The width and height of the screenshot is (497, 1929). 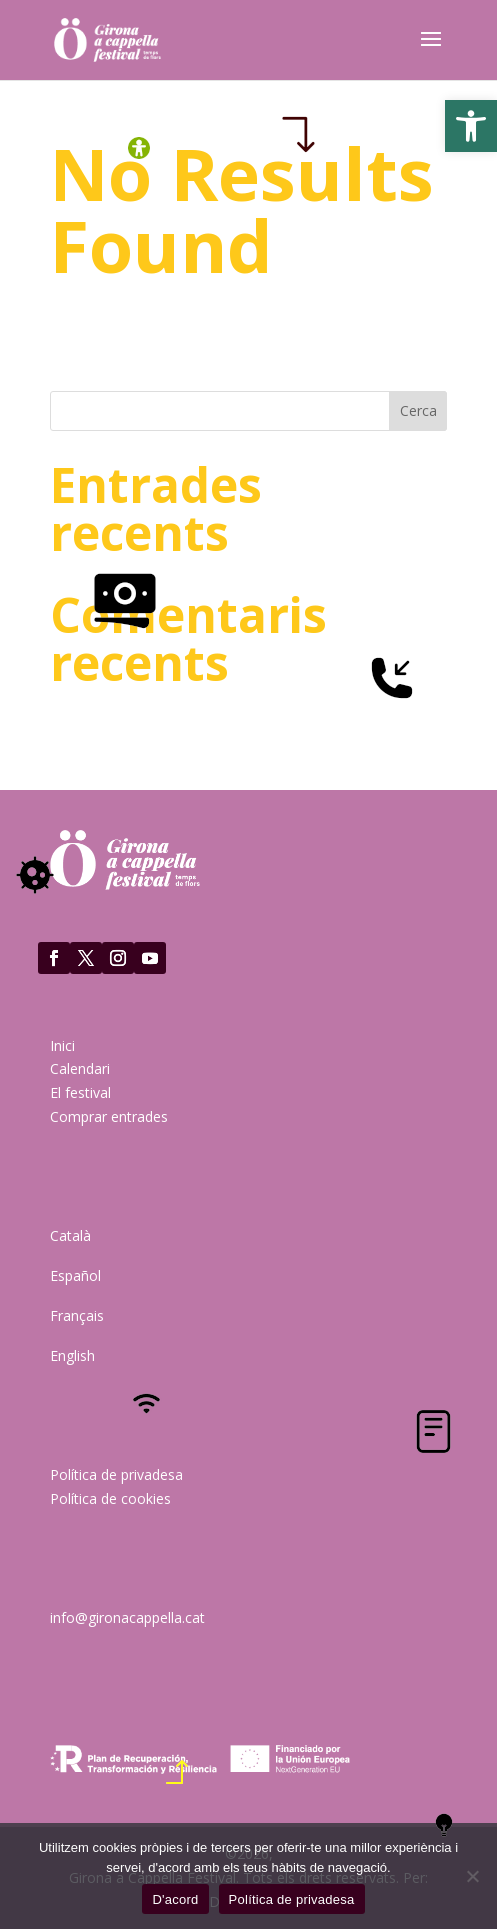 I want to click on indicates active wifi connection, so click(x=146, y=1403).